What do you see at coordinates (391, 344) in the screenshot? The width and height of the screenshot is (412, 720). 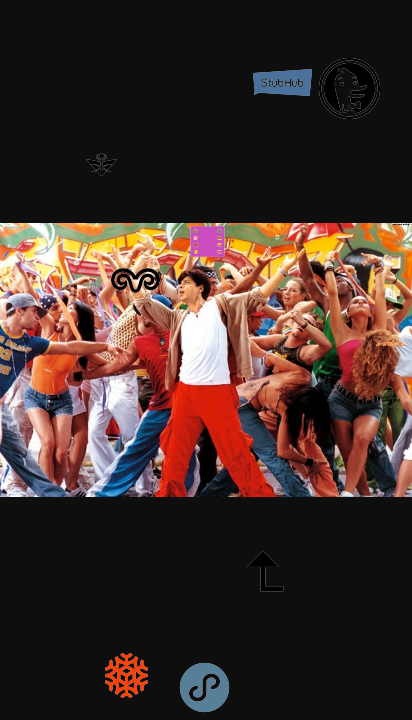 I see `HCL Technologies company logo` at bounding box center [391, 344].